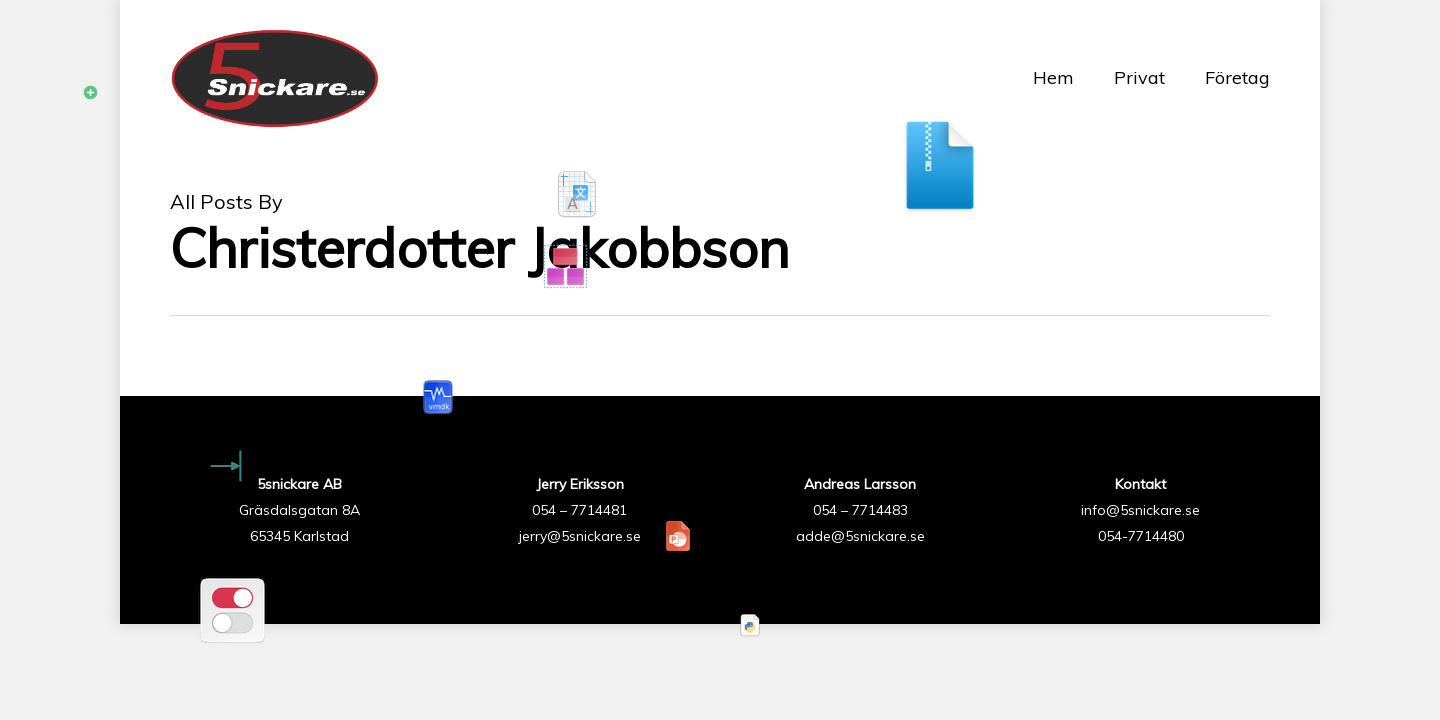 This screenshot has width=1440, height=720. What do you see at coordinates (577, 194) in the screenshot?
I see `a gettext translation template file (.pot)` at bounding box center [577, 194].